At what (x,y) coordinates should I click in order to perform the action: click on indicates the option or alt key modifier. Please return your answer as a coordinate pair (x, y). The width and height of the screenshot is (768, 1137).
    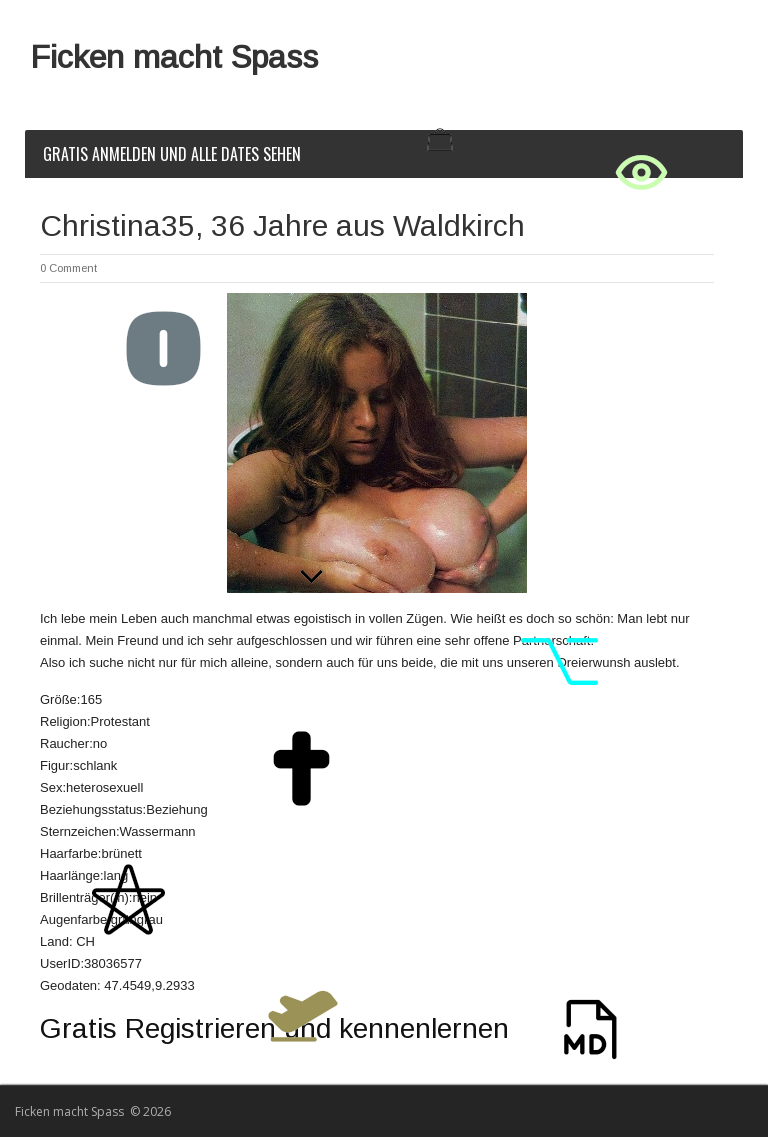
    Looking at the image, I should click on (559, 658).